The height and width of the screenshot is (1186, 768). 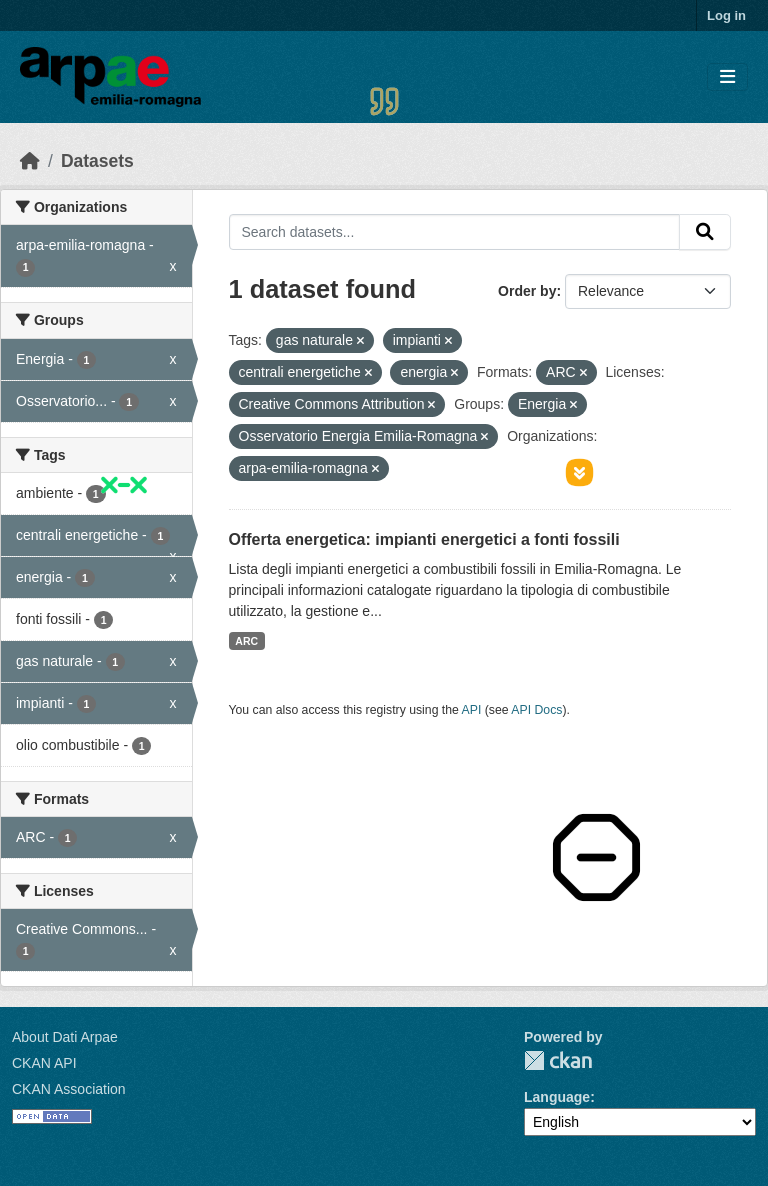 I want to click on expand content or show more options, so click(x=579, y=472).